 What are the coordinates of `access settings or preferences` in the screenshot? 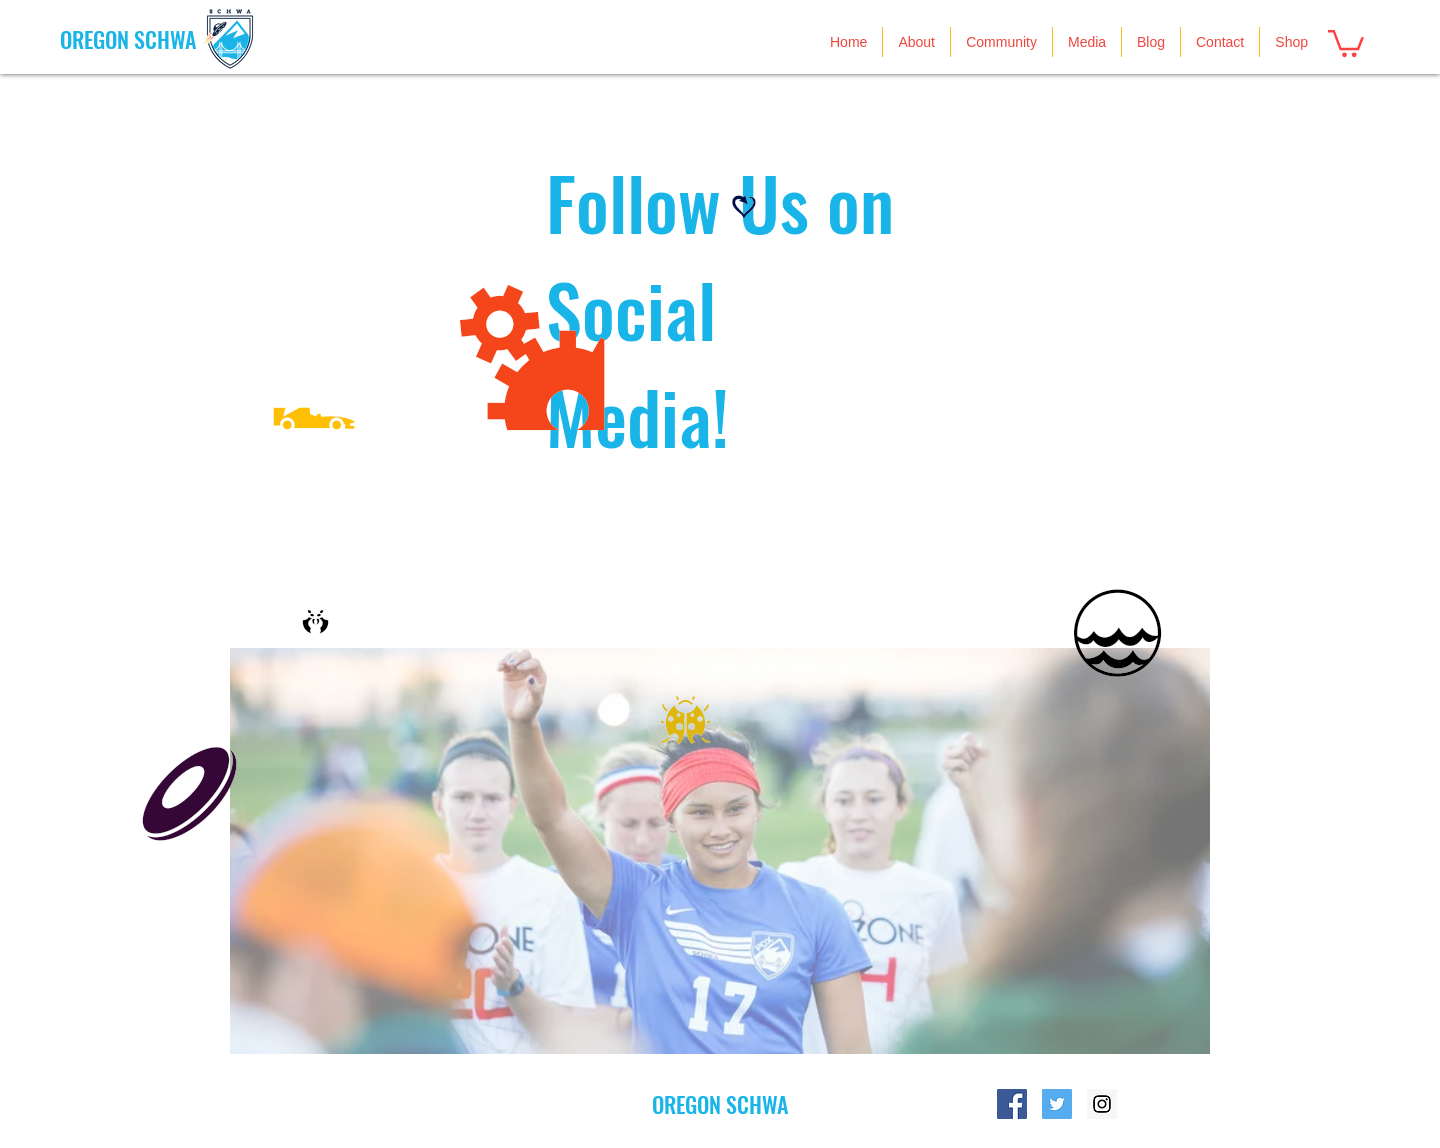 It's located at (531, 356).